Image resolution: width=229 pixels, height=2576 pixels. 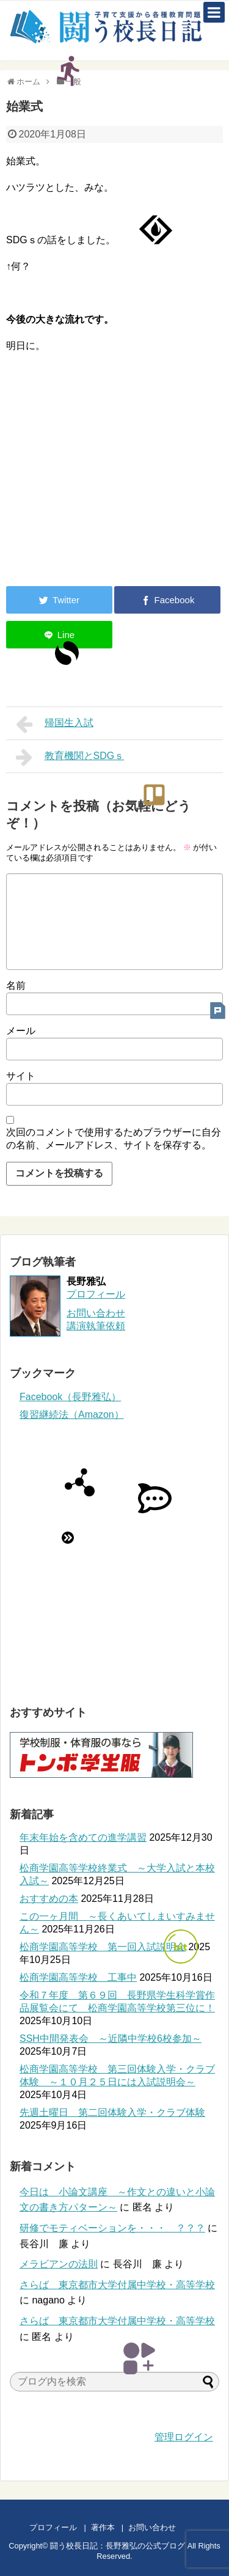 What do you see at coordinates (67, 653) in the screenshot?
I see `open simplenote app` at bounding box center [67, 653].